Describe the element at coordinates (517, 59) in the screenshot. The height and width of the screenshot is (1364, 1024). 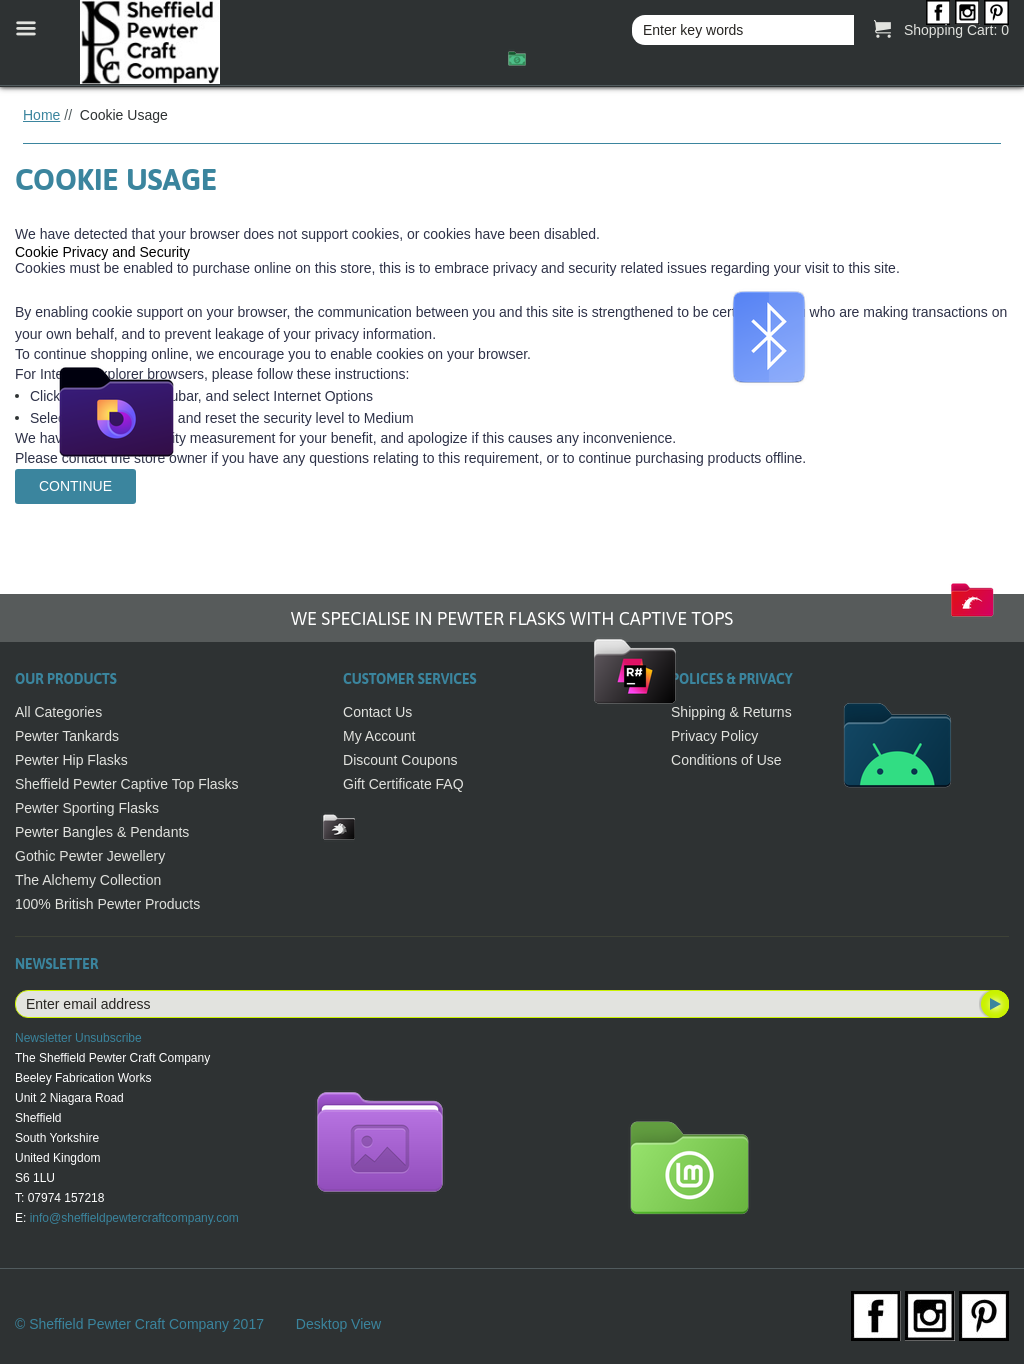
I see `open folder containing financial documents` at that location.